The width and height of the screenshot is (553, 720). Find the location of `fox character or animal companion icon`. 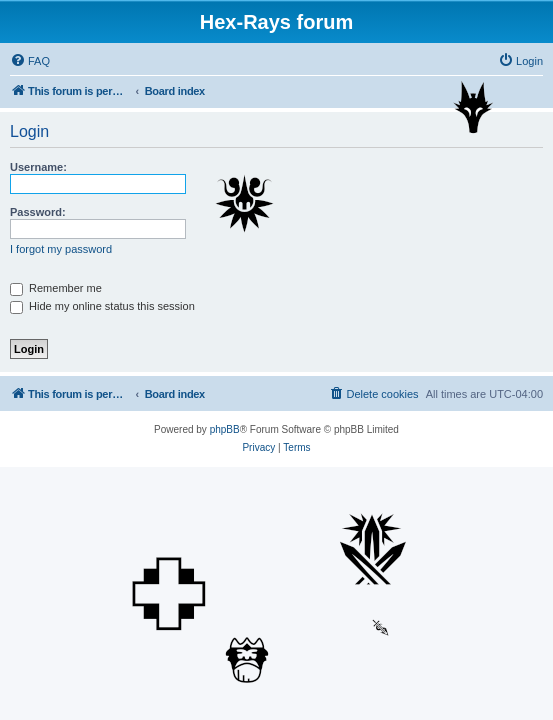

fox character or animal companion icon is located at coordinates (474, 107).